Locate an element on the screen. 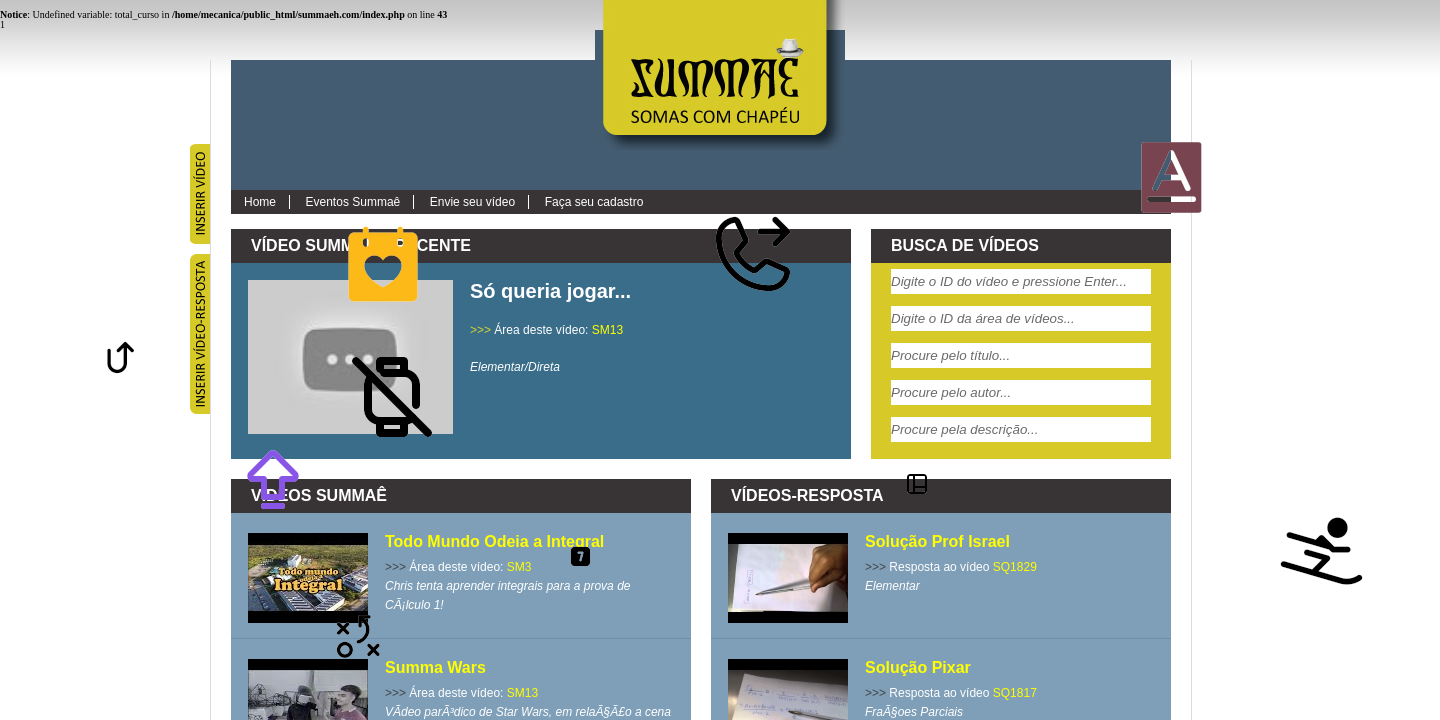 Image resolution: width=1440 pixels, height=720 pixels. indicates skiing or winter sports activity is located at coordinates (1321, 552).